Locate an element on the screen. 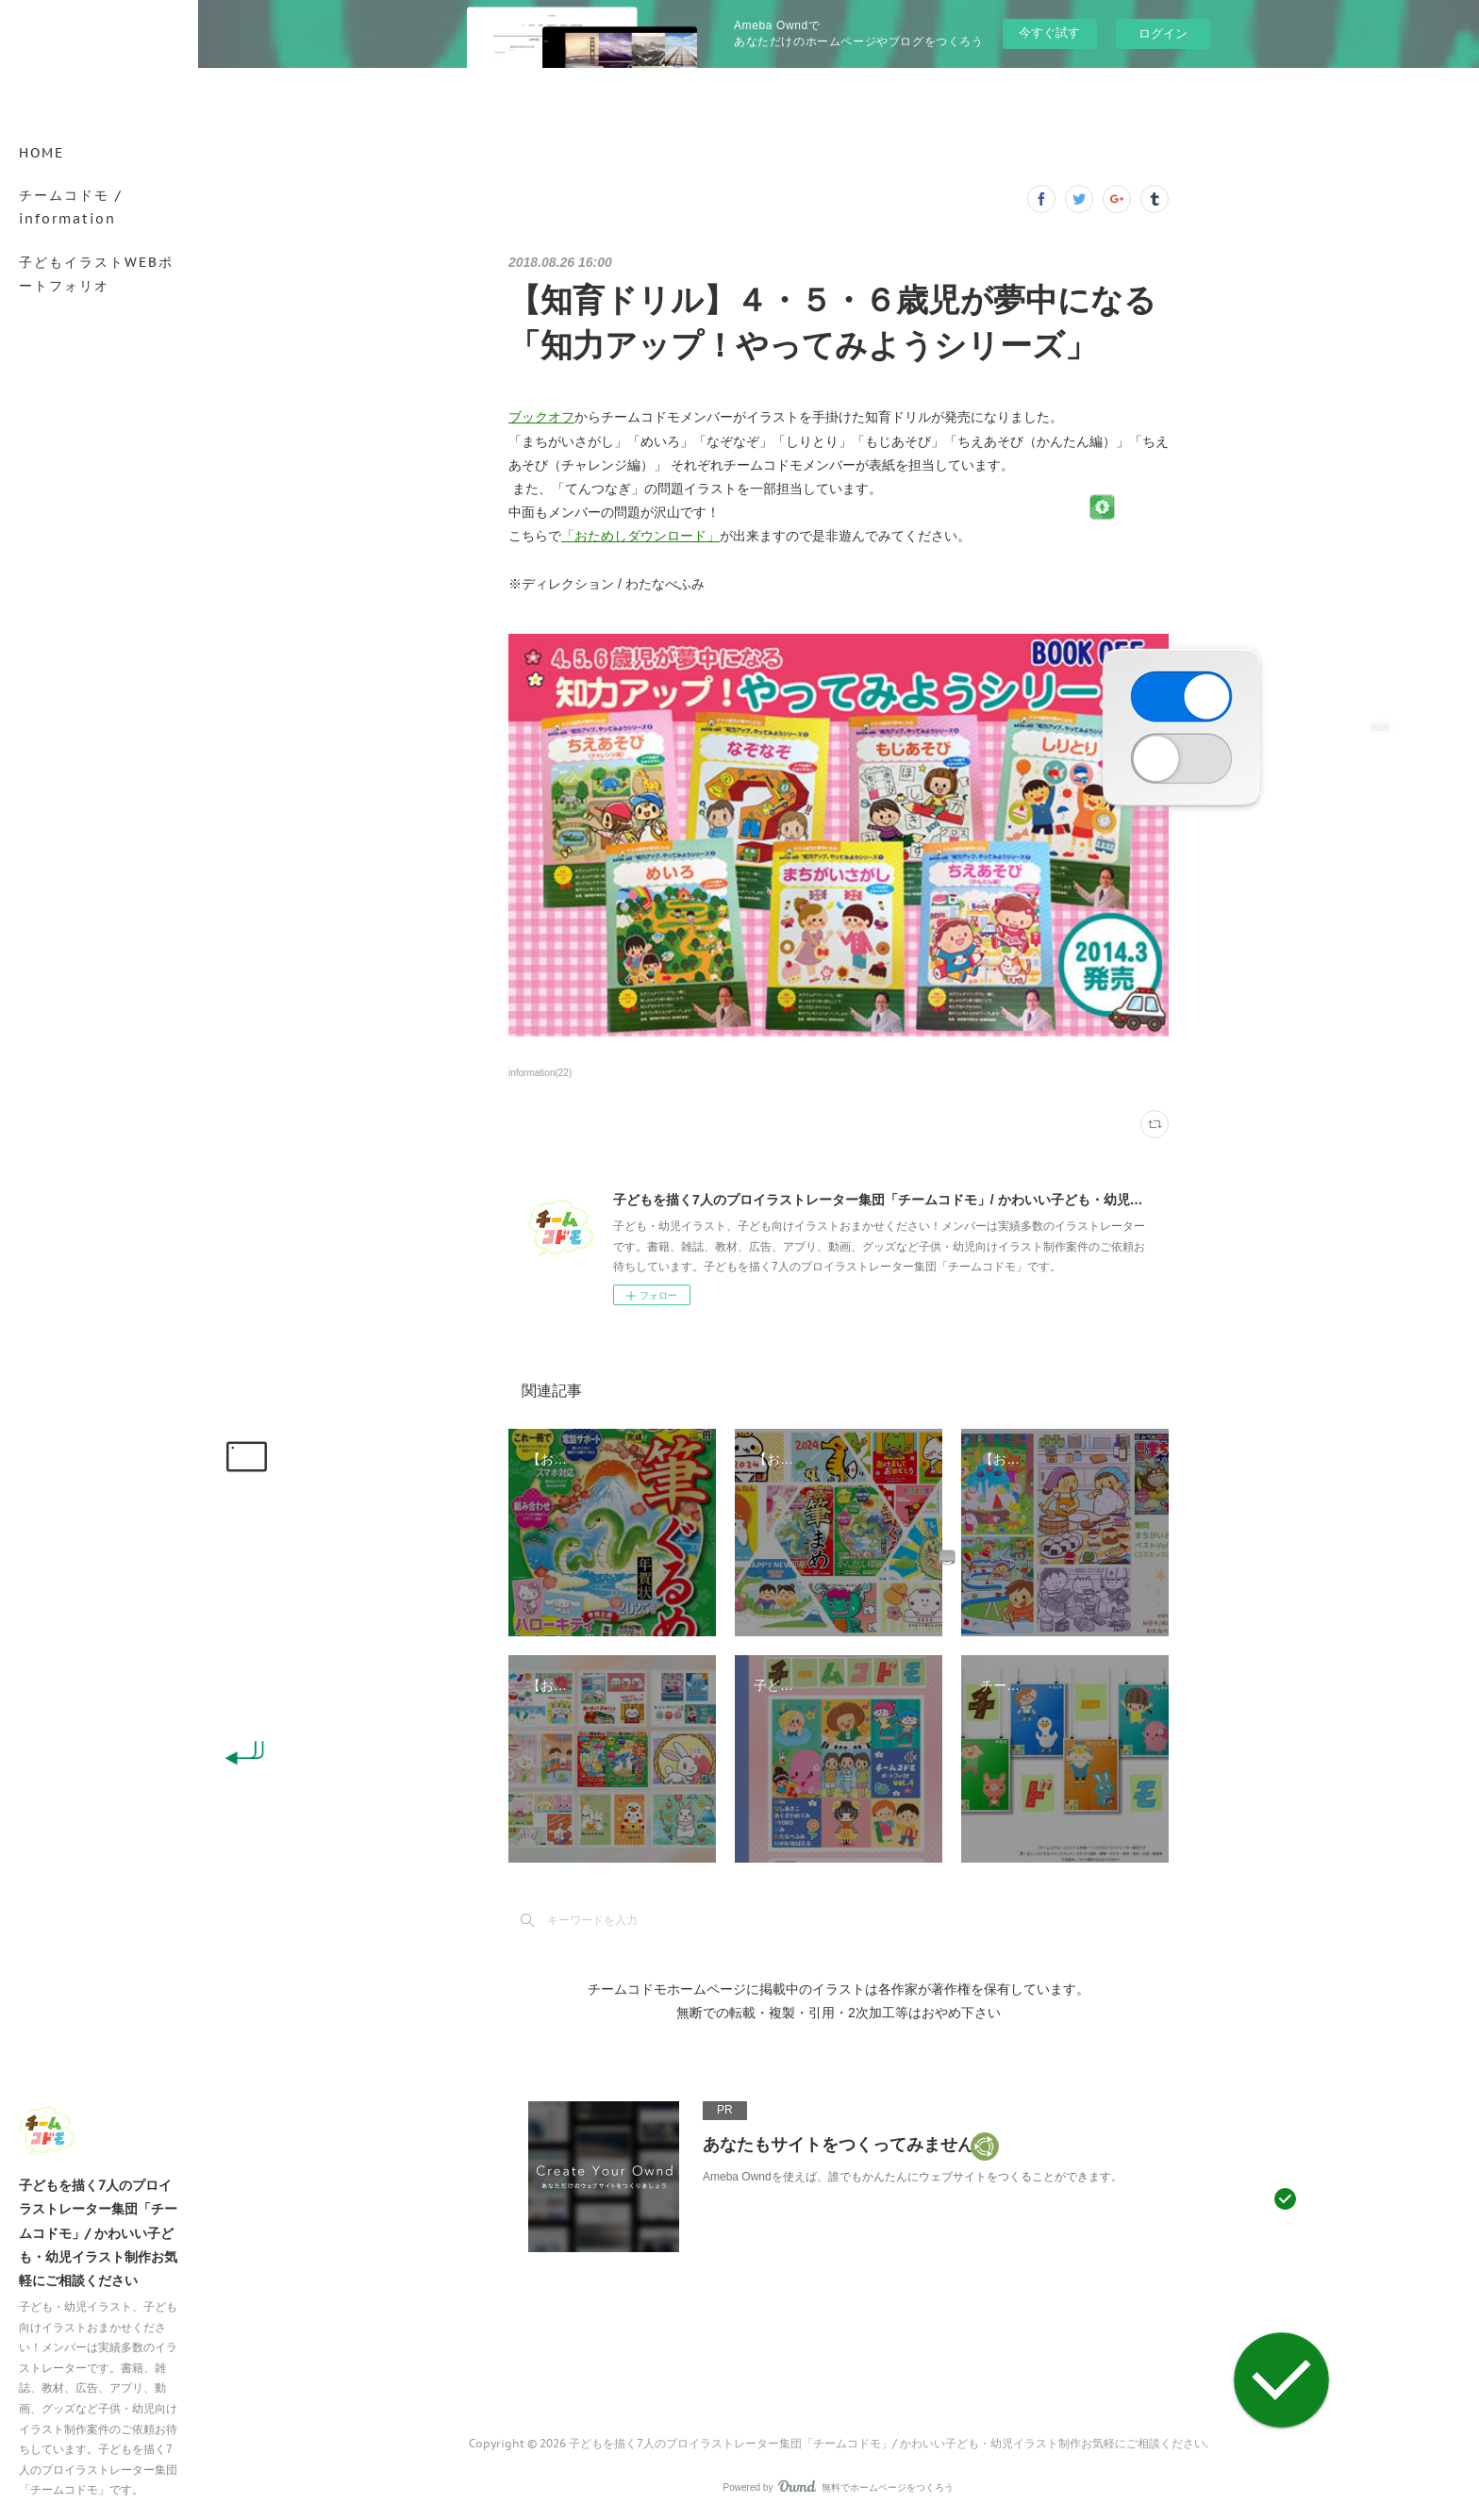 This screenshot has height=2520, width=1479. open system tweaks or settings customization is located at coordinates (1181, 727).